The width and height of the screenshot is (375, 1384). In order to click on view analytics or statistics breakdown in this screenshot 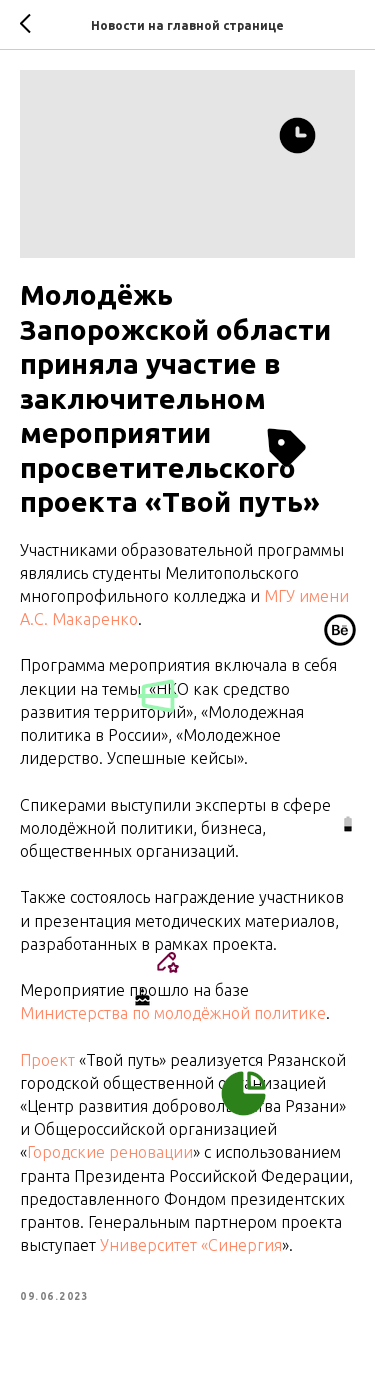, I will do `click(243, 1093)`.